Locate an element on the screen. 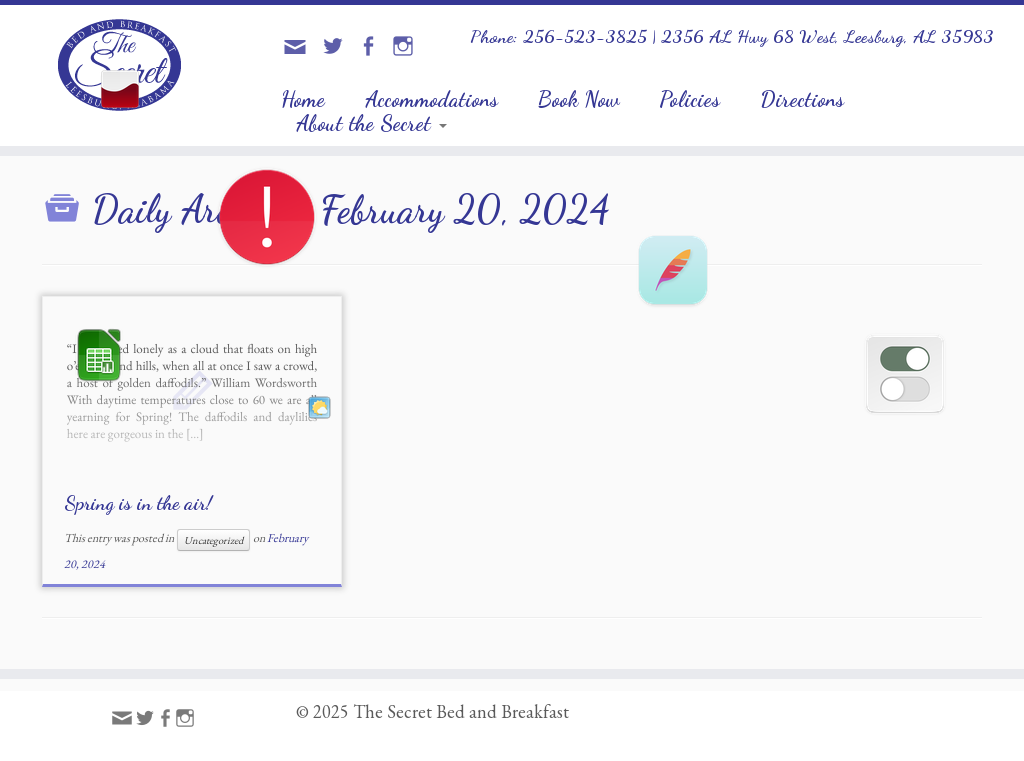 The height and width of the screenshot is (761, 1024). indicates a warning or important alert message is located at coordinates (267, 217).